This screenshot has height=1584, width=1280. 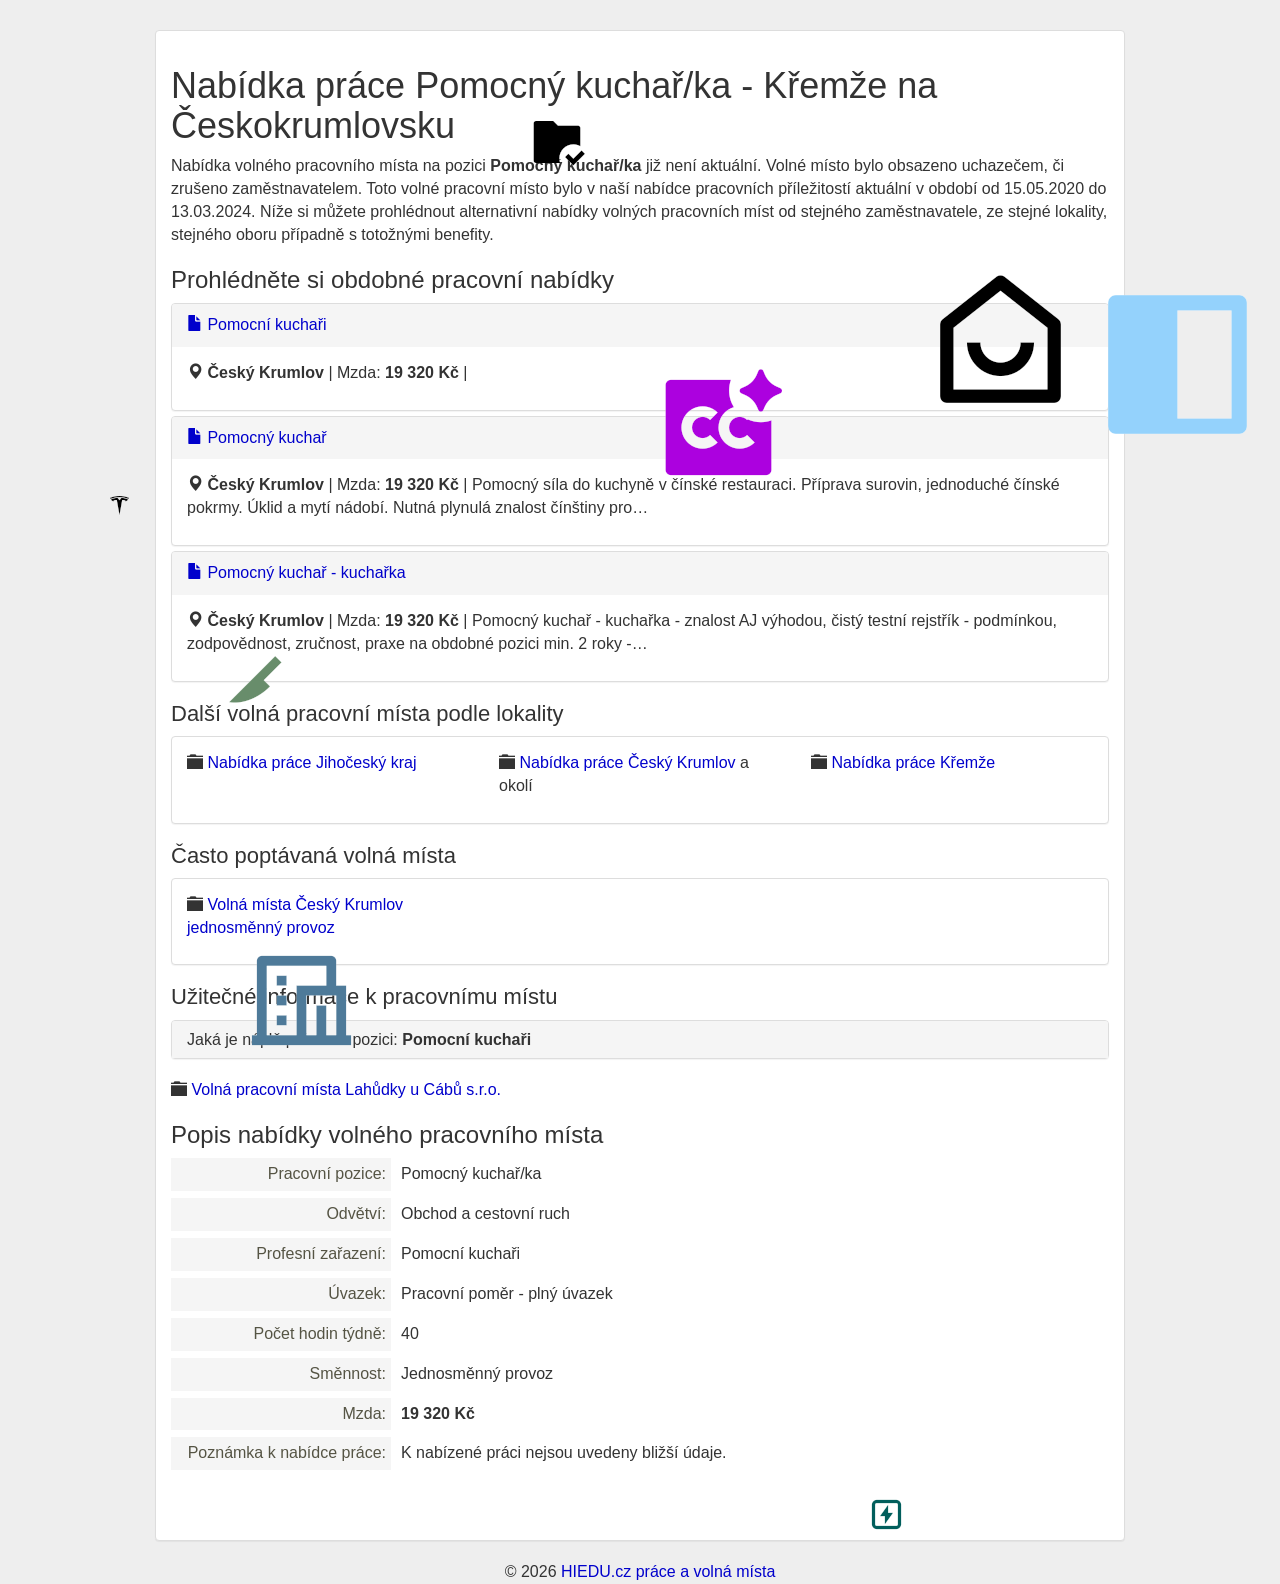 What do you see at coordinates (718, 427) in the screenshot?
I see `enable AI-generated closed captions` at bounding box center [718, 427].